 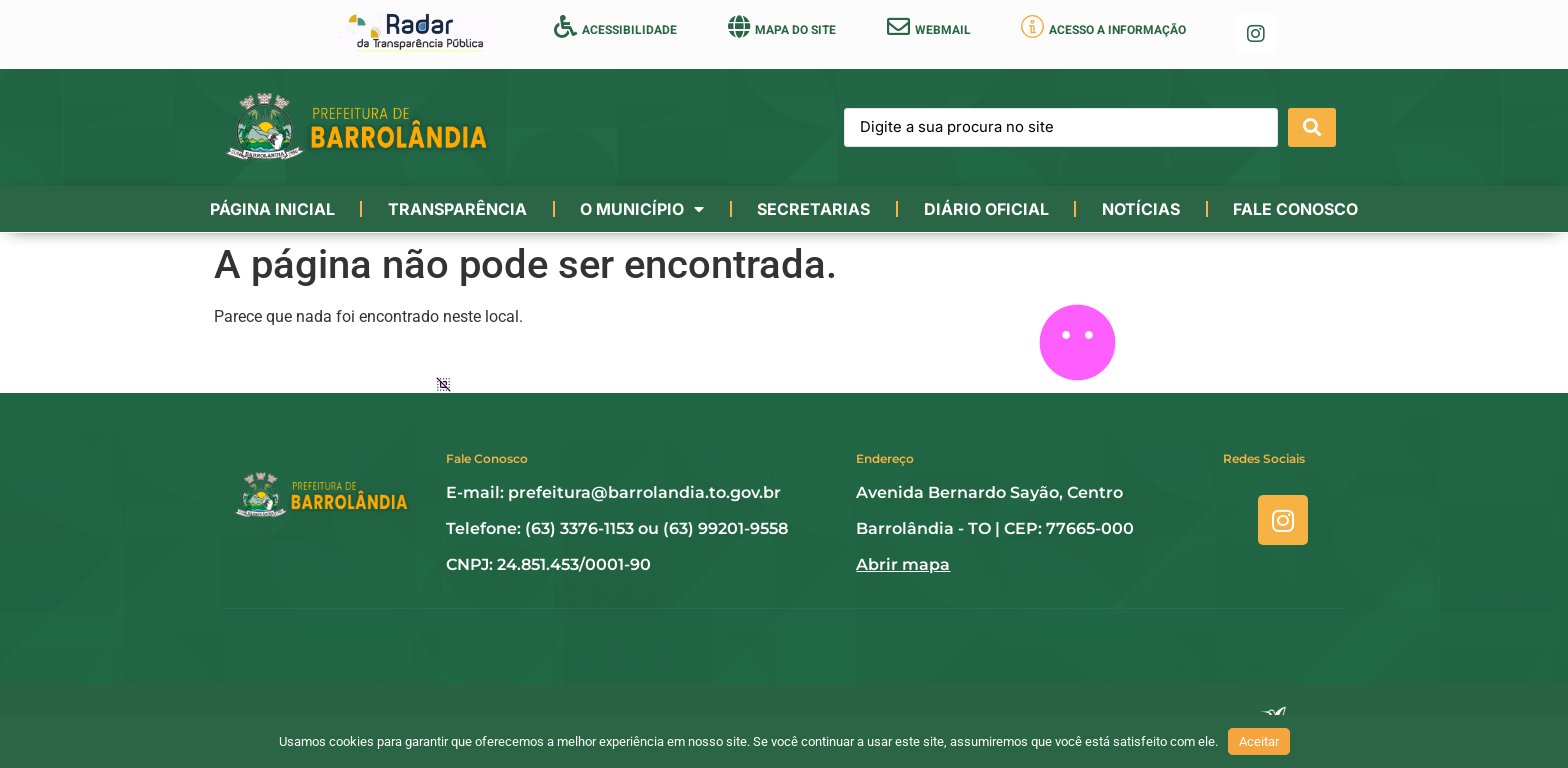 What do you see at coordinates (1077, 342) in the screenshot?
I see `indicates neutral feedback or rating` at bounding box center [1077, 342].